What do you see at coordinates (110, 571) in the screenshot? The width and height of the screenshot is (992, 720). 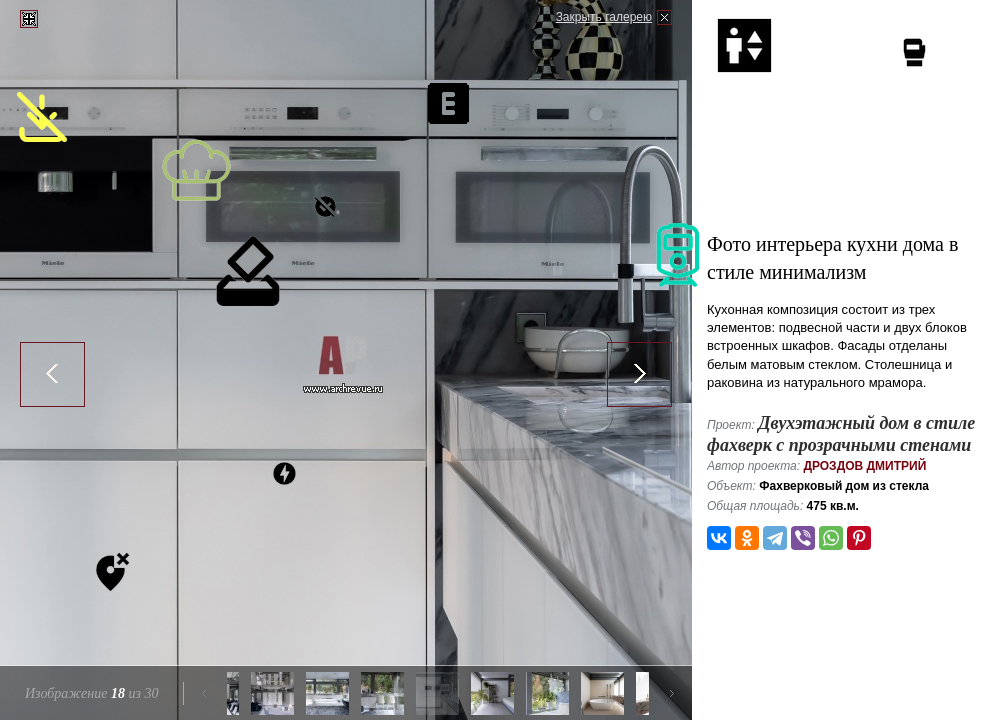 I see `remove a saved location pin` at bounding box center [110, 571].